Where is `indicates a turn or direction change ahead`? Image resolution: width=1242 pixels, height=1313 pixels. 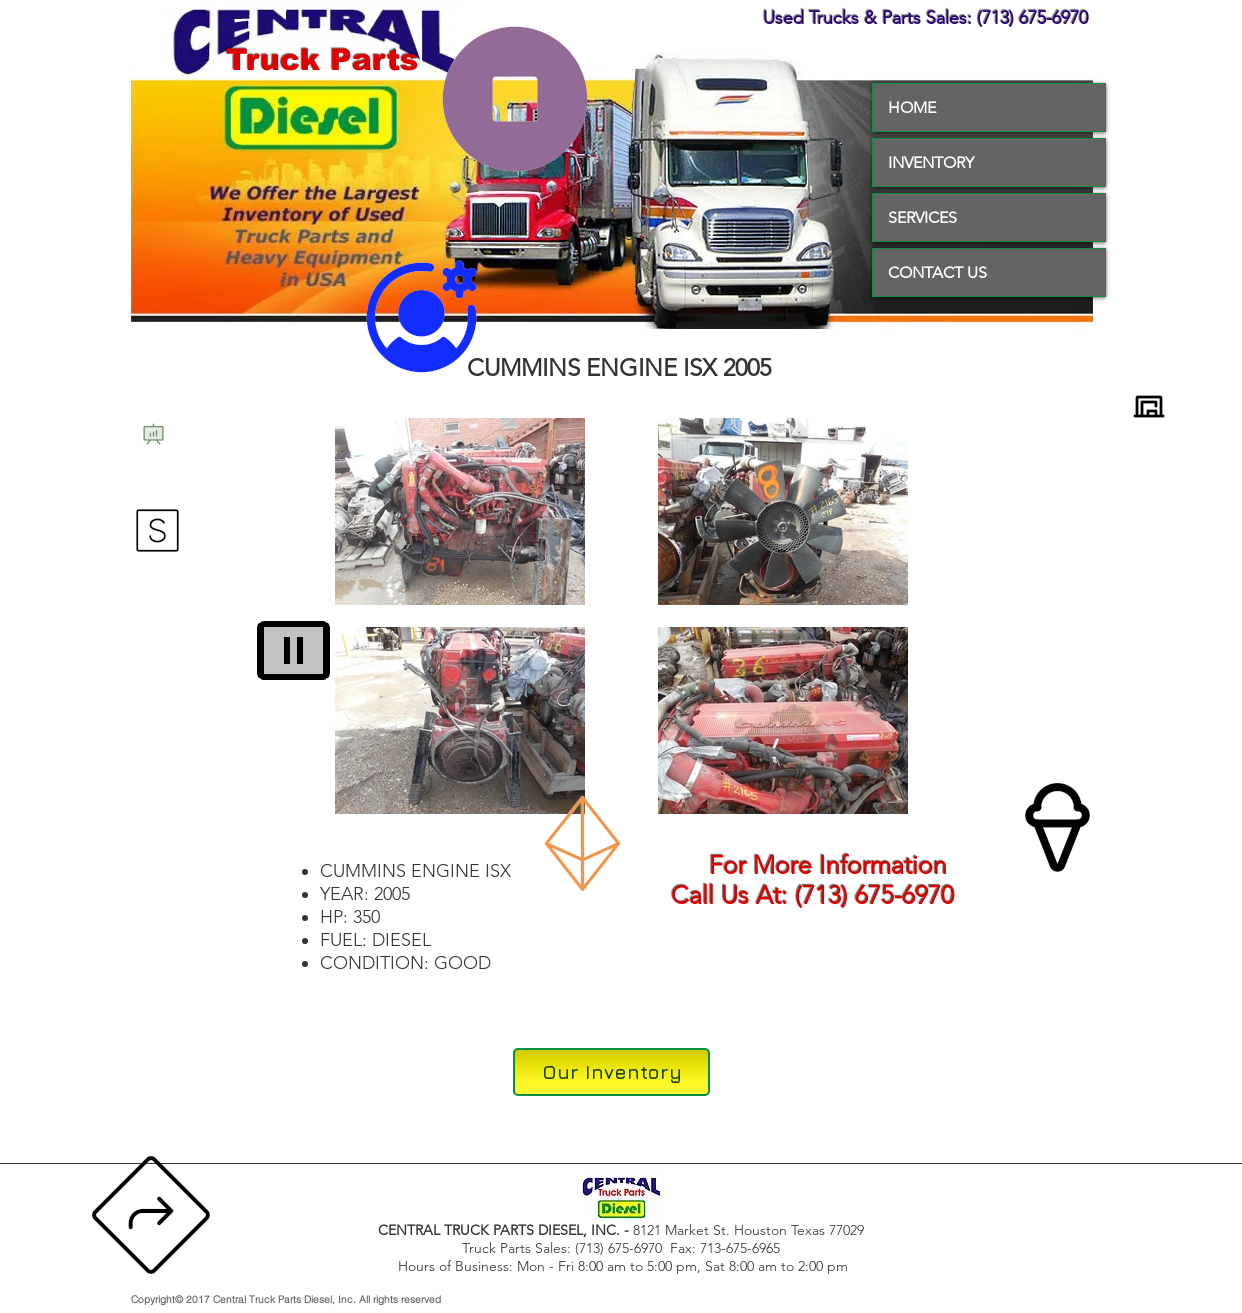 indicates a turn or direction change ahead is located at coordinates (151, 1215).